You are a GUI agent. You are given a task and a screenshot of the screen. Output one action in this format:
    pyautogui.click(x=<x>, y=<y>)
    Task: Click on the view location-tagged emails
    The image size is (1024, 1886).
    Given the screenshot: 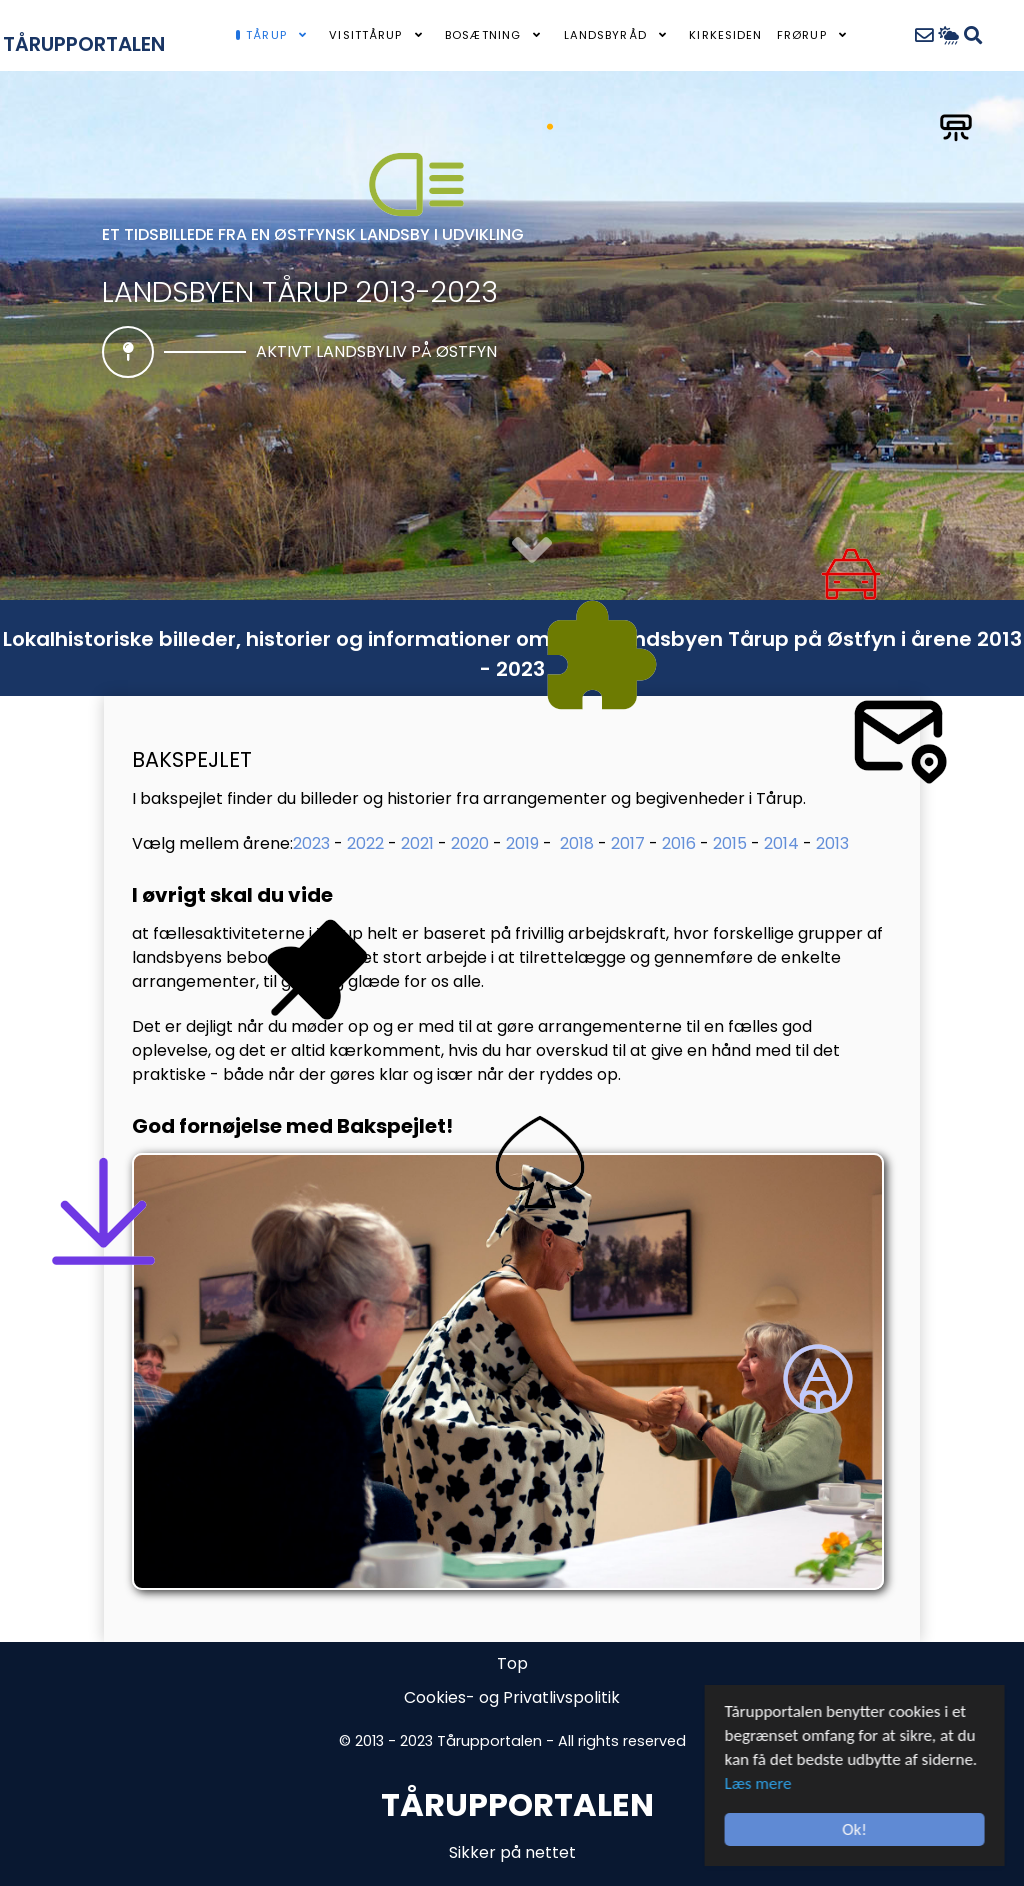 What is the action you would take?
    pyautogui.click(x=898, y=735)
    